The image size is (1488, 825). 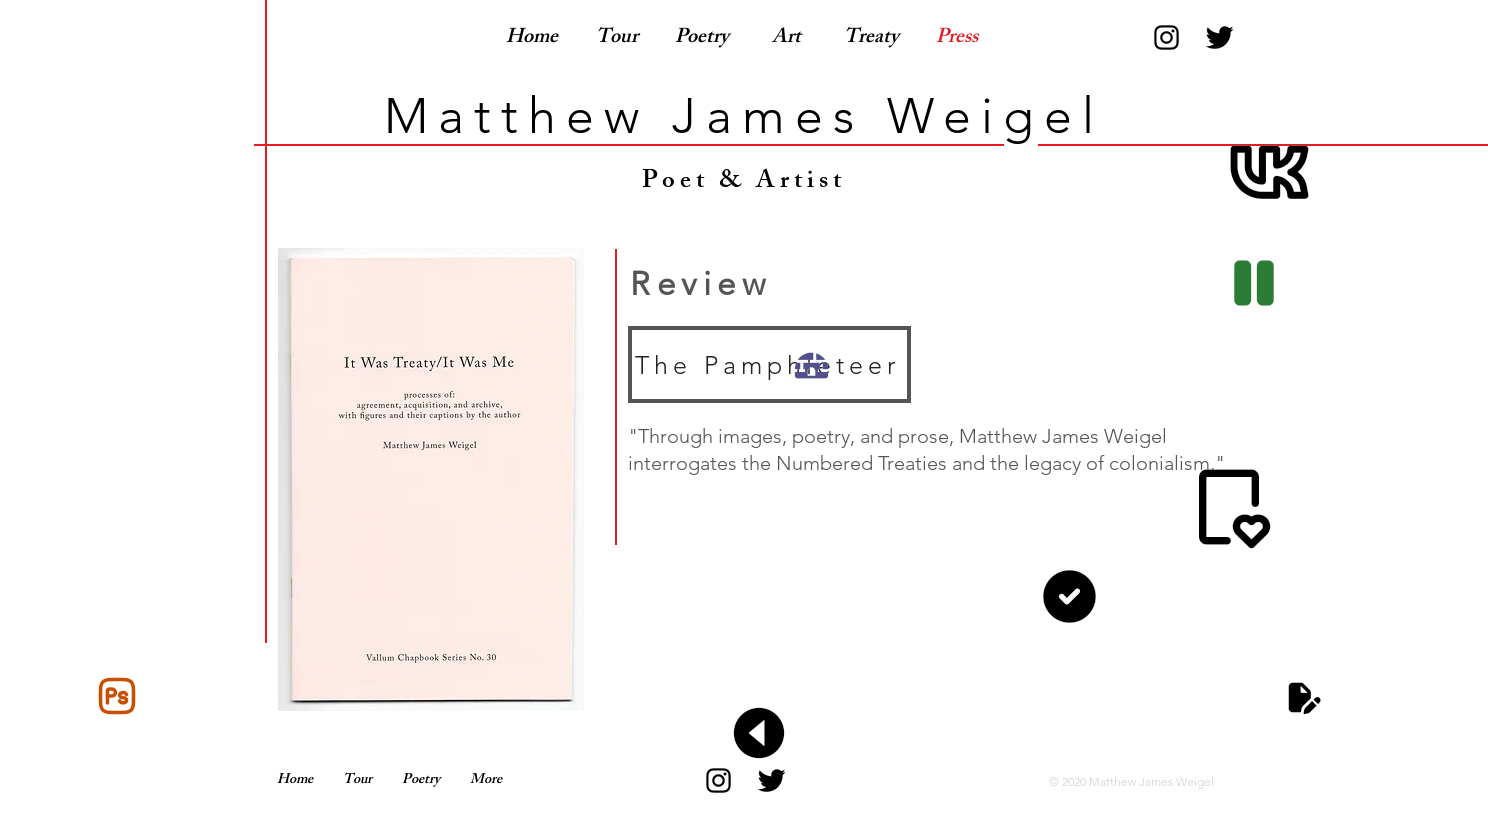 I want to click on go back to the previous screen, so click(x=759, y=733).